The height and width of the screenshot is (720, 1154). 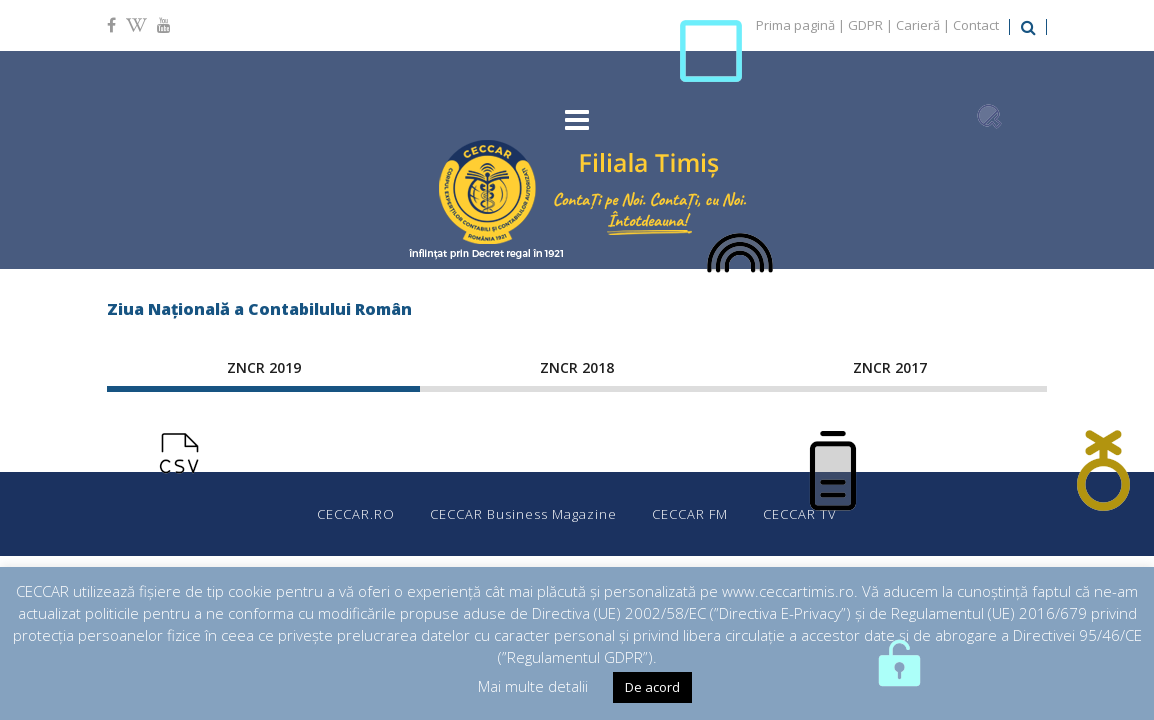 What do you see at coordinates (833, 472) in the screenshot?
I see `indicates medium battery level` at bounding box center [833, 472].